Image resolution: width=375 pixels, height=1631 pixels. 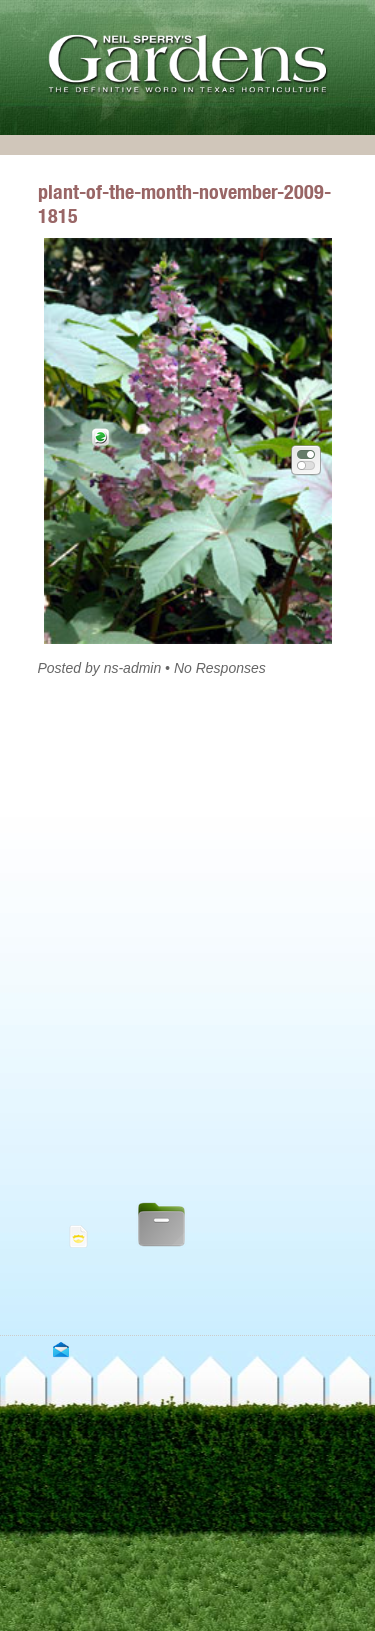 I want to click on open unity tweak tool settings, so click(x=306, y=460).